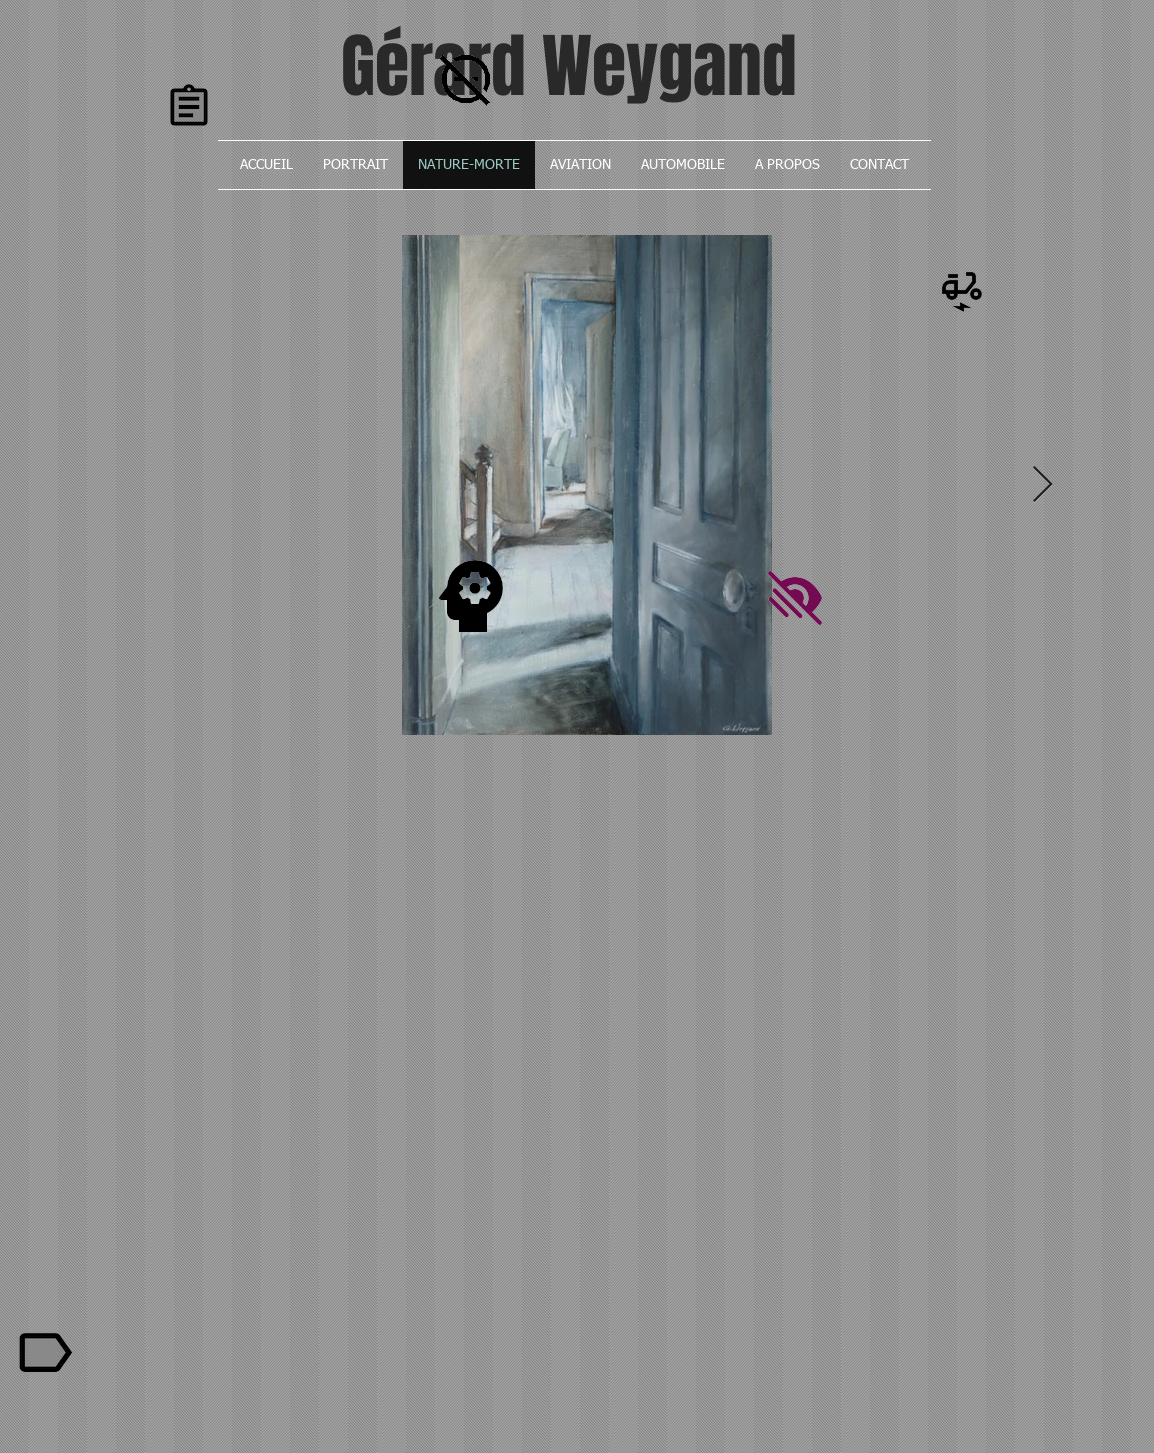 This screenshot has width=1154, height=1453. I want to click on add or edit a label for an item, so click(44, 1352).